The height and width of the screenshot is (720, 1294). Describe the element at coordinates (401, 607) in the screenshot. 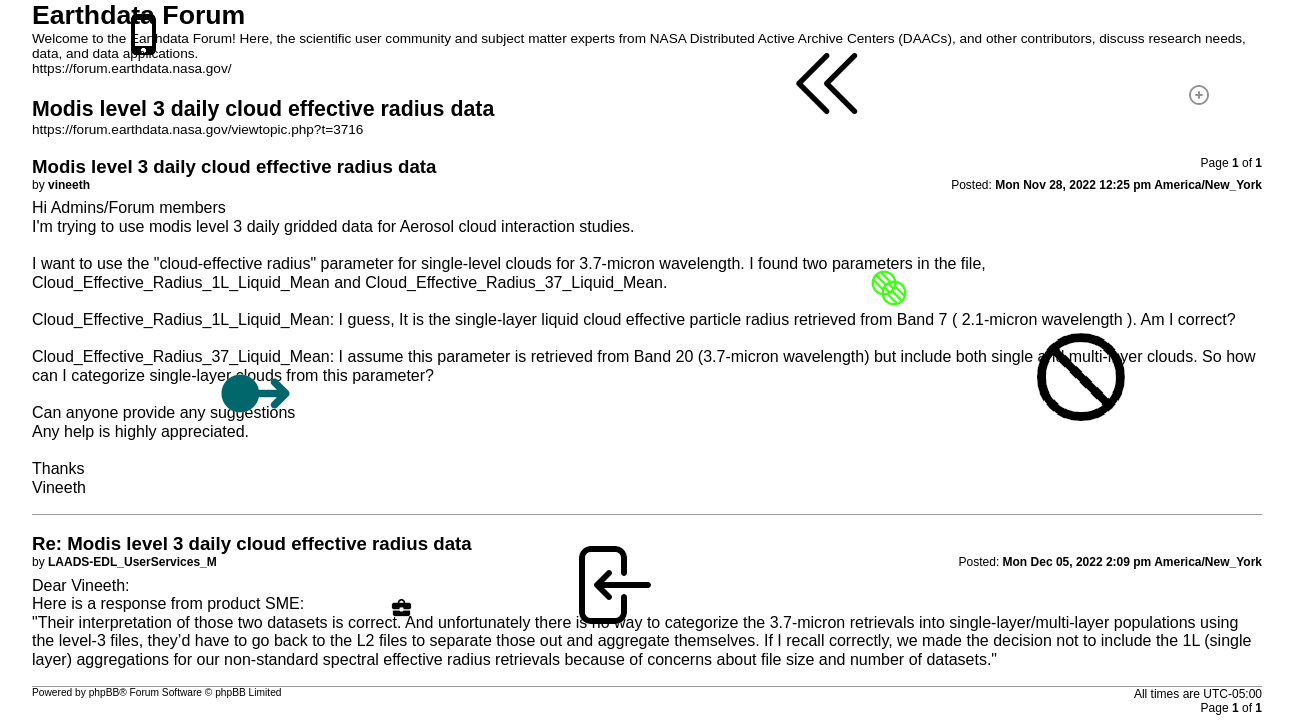

I see `access business or work-related features` at that location.